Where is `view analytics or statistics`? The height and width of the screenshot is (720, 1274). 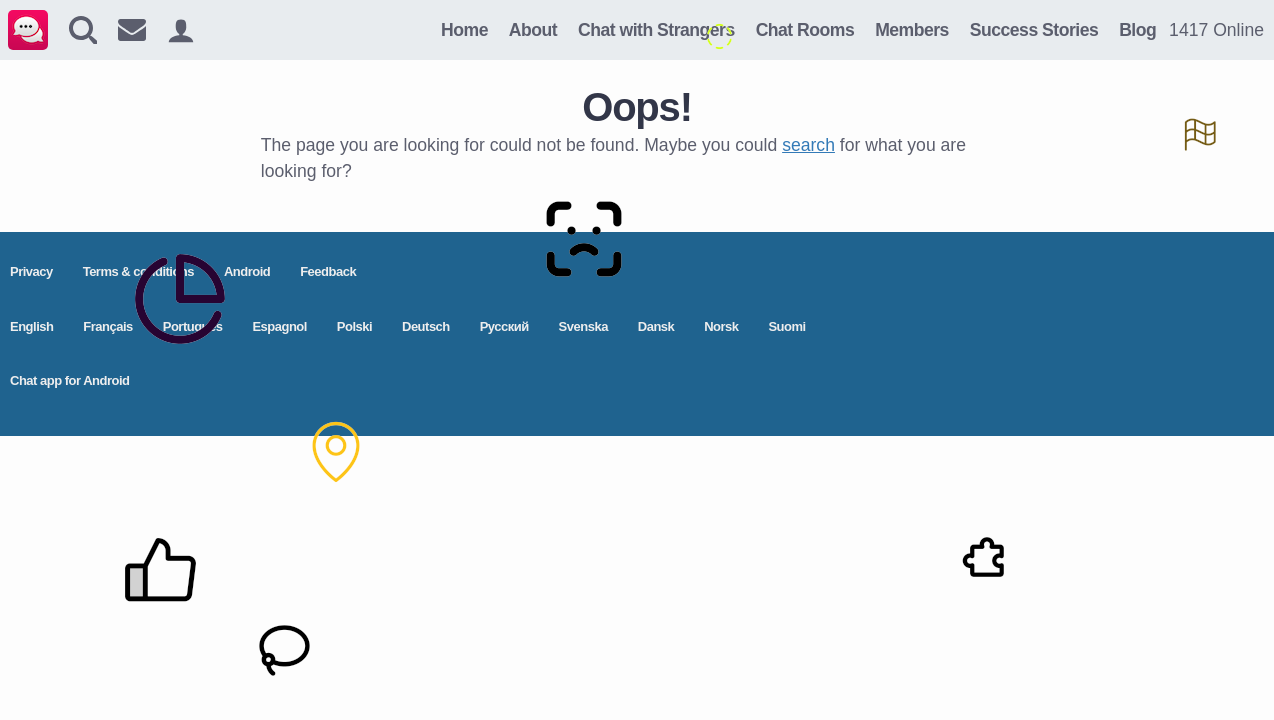
view analytics or statistics is located at coordinates (180, 299).